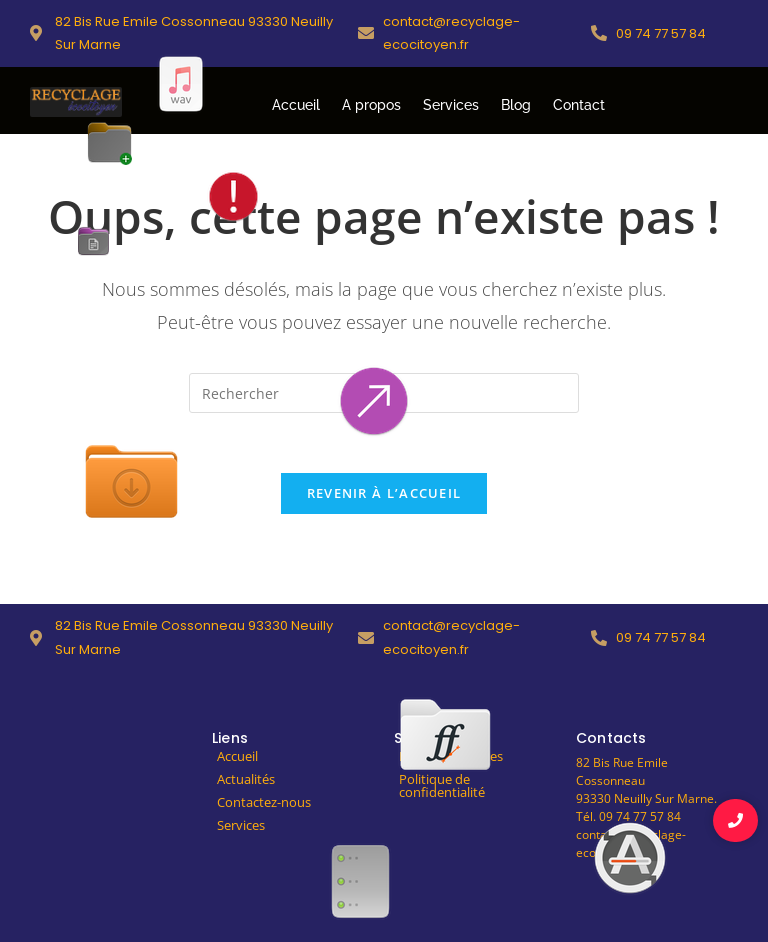 This screenshot has width=768, height=942. I want to click on access your downloads folder, so click(131, 481).